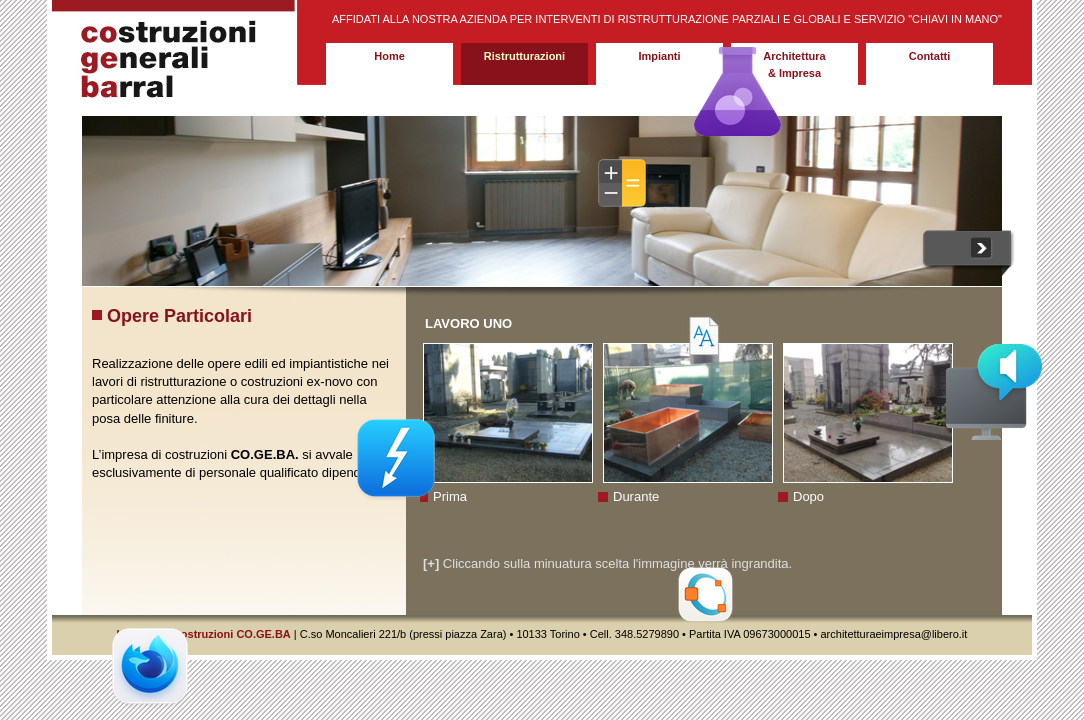 This screenshot has height=720, width=1084. I want to click on open a font file, so click(704, 336).